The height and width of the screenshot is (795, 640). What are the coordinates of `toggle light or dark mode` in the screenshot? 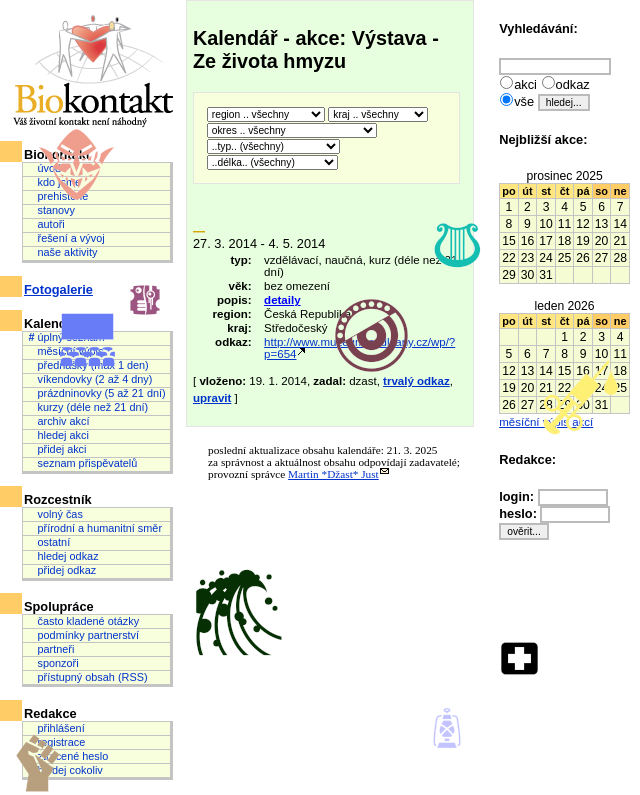 It's located at (447, 728).